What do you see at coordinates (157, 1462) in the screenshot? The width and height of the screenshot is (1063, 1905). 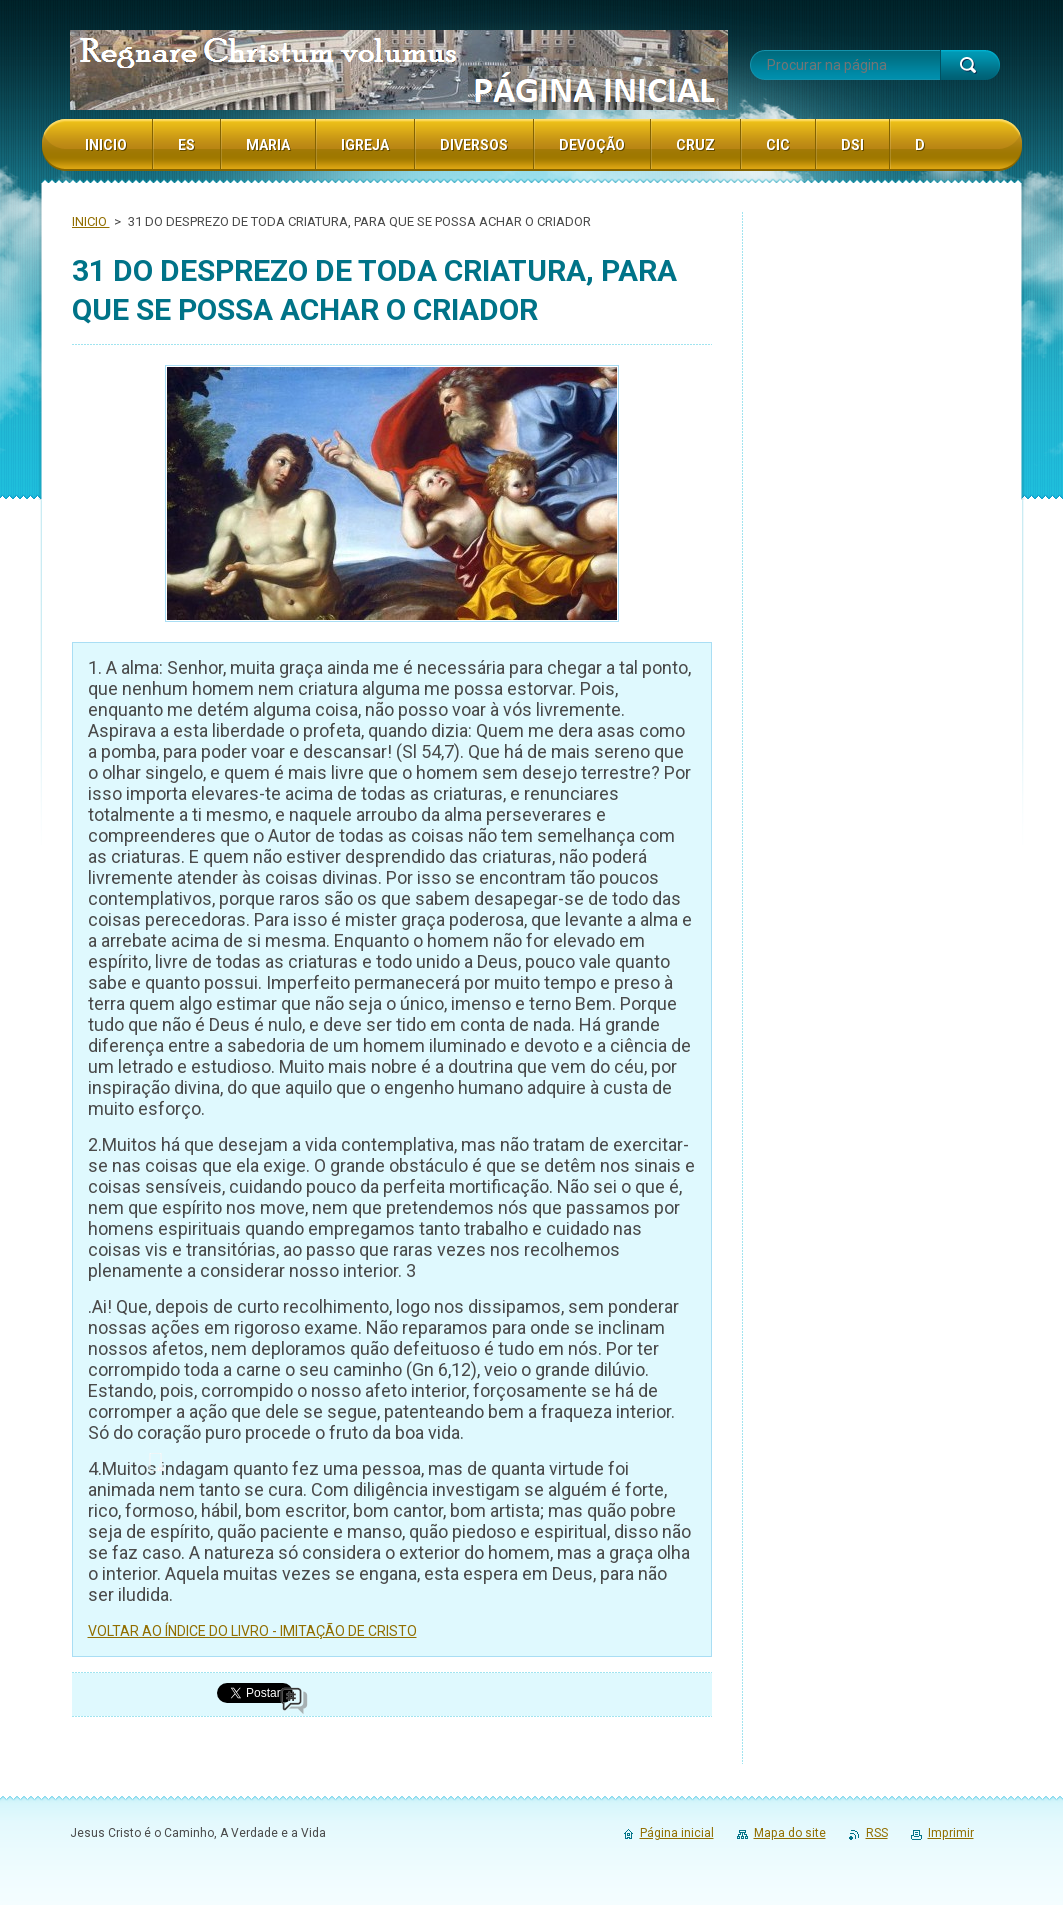 I see `screen rotation is locked to portrait mode` at bounding box center [157, 1462].